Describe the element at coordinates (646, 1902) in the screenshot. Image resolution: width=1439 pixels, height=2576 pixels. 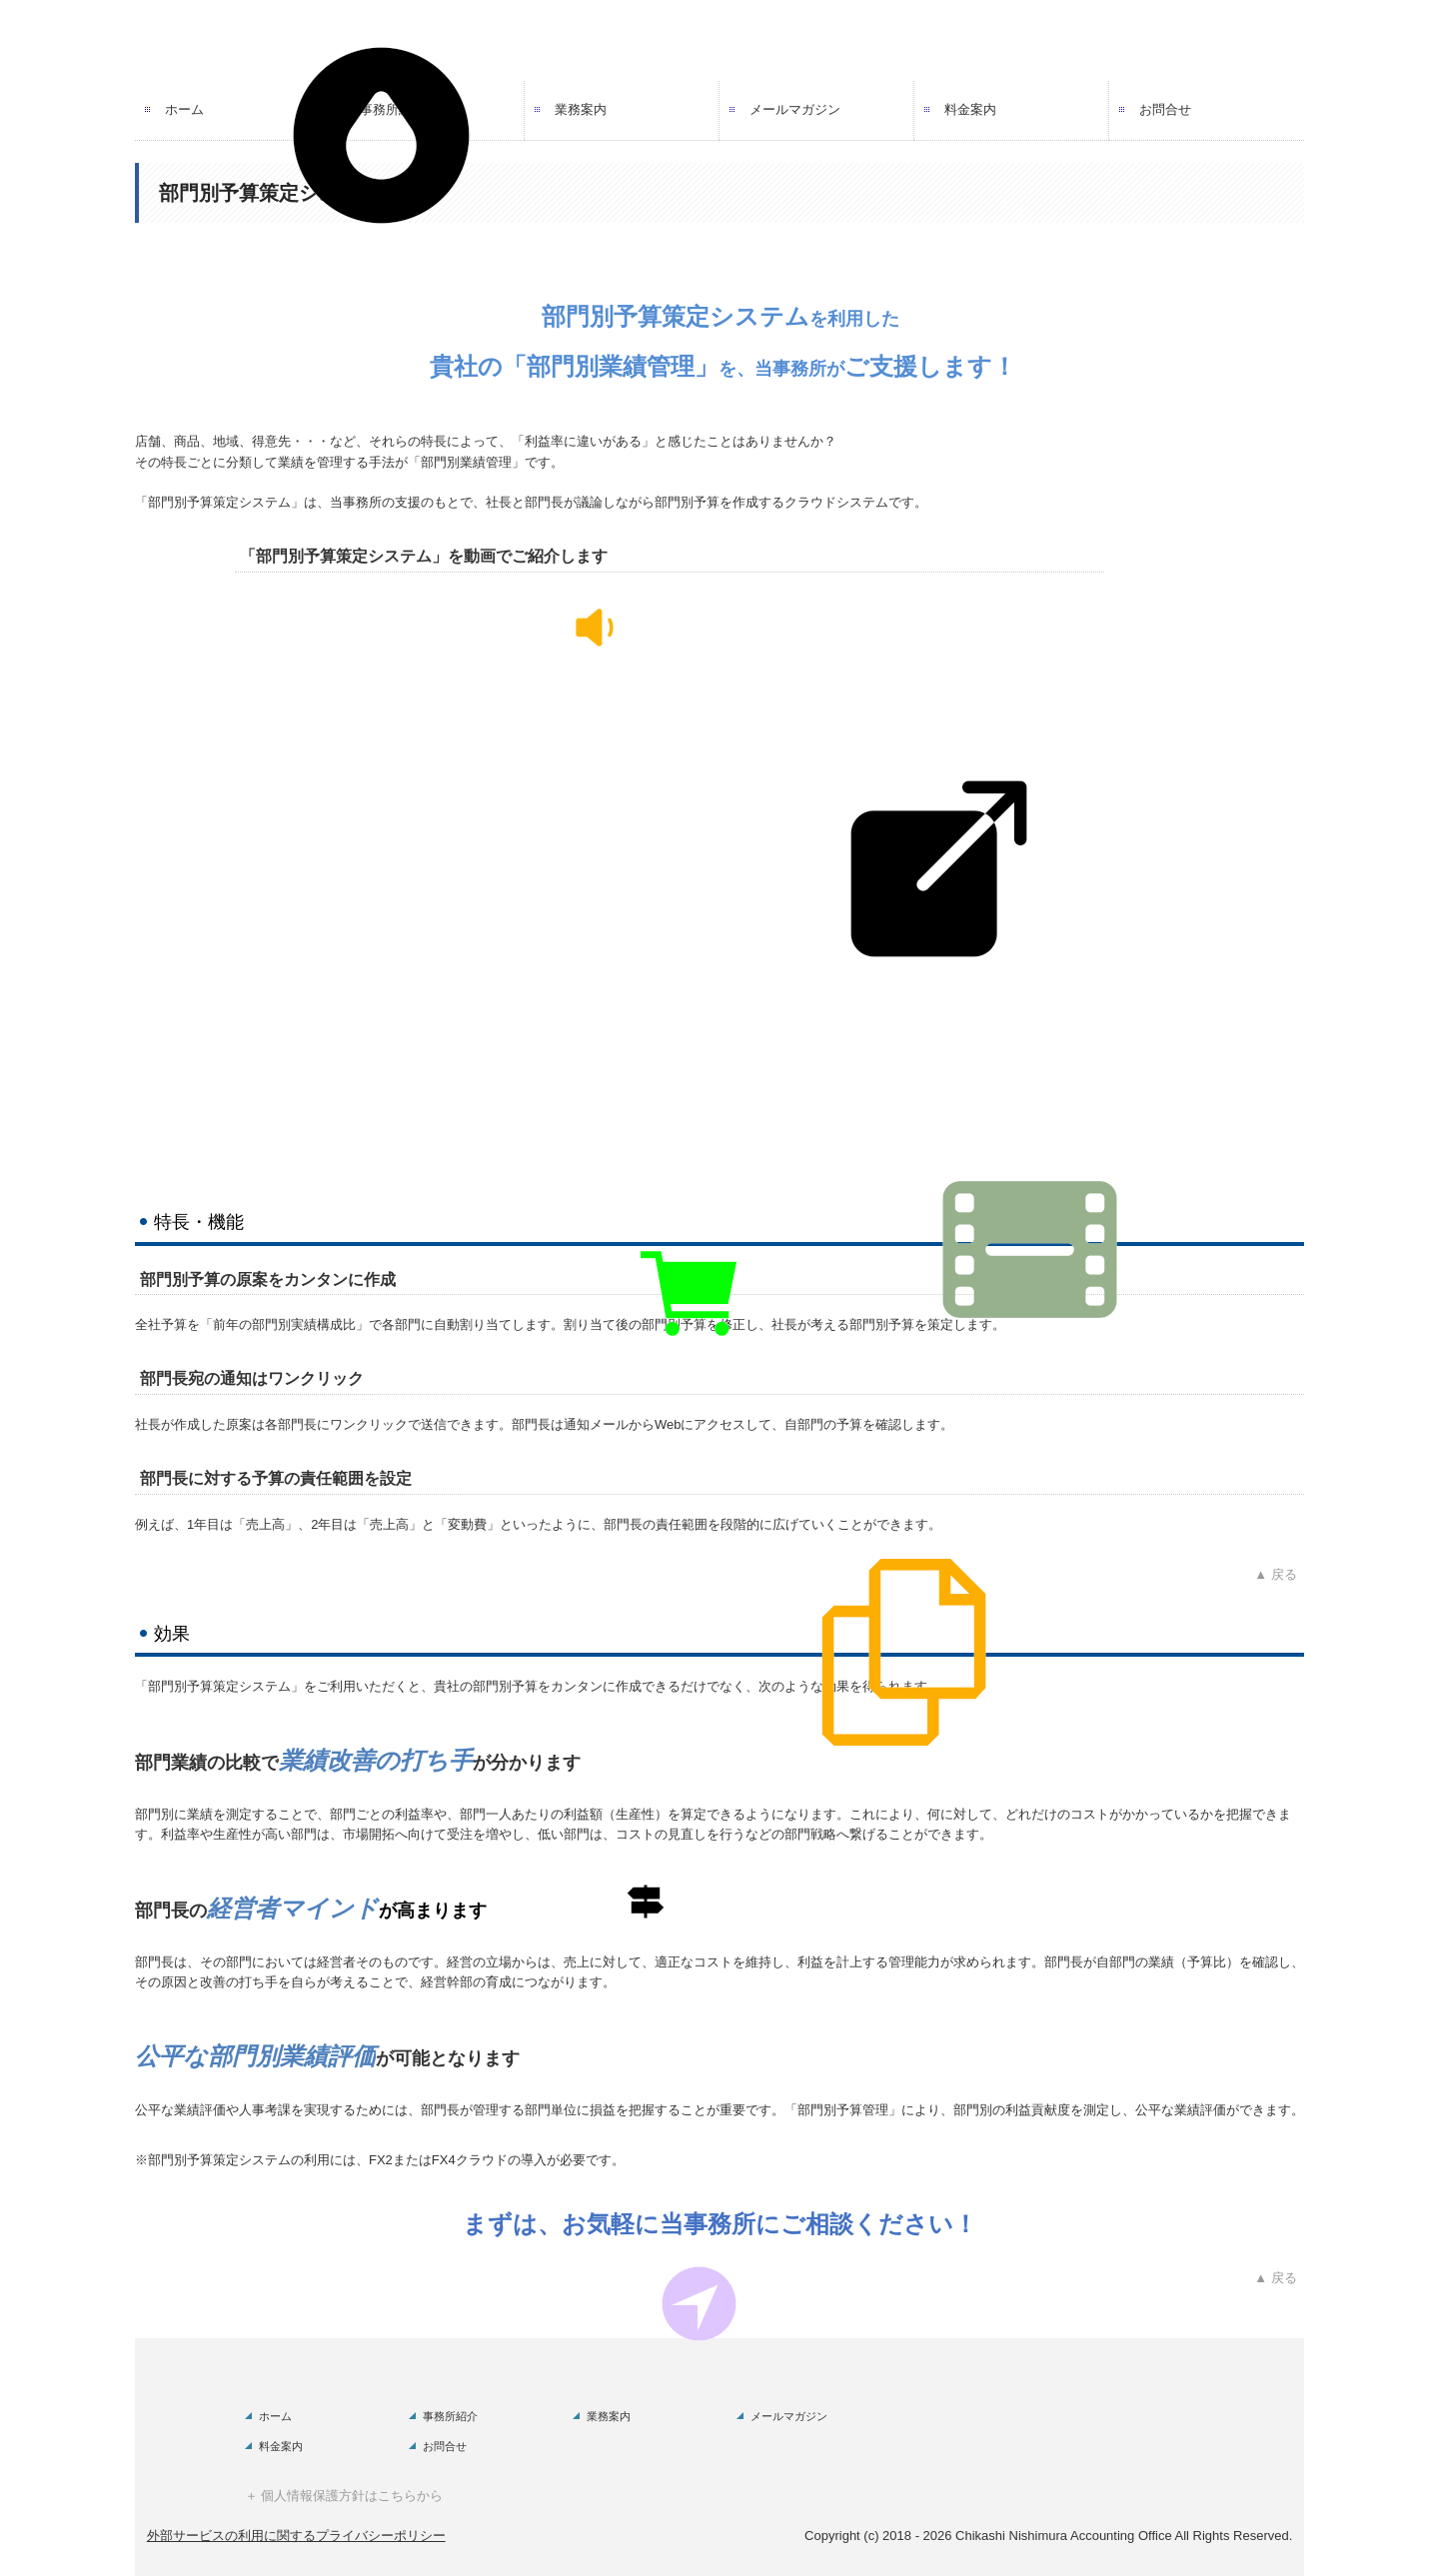
I see `view directions or navigation options` at that location.